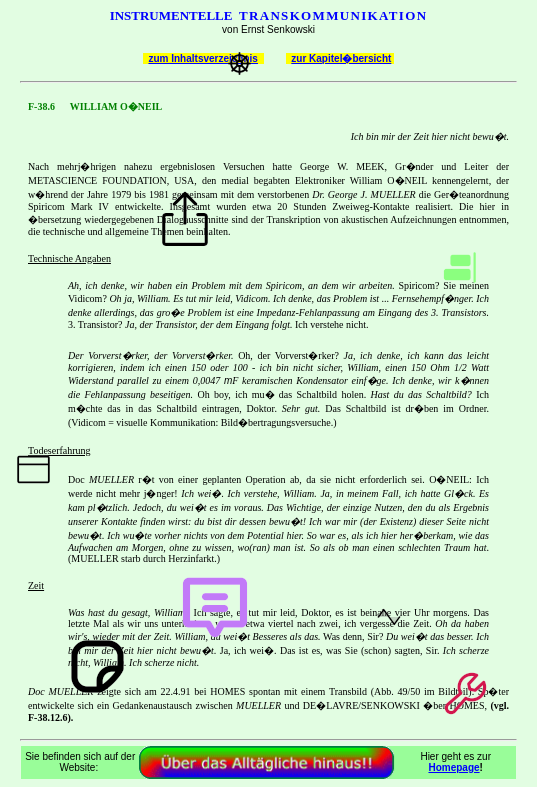 The width and height of the screenshot is (537, 787). I want to click on navigate to steering or navigation controls, so click(239, 63).